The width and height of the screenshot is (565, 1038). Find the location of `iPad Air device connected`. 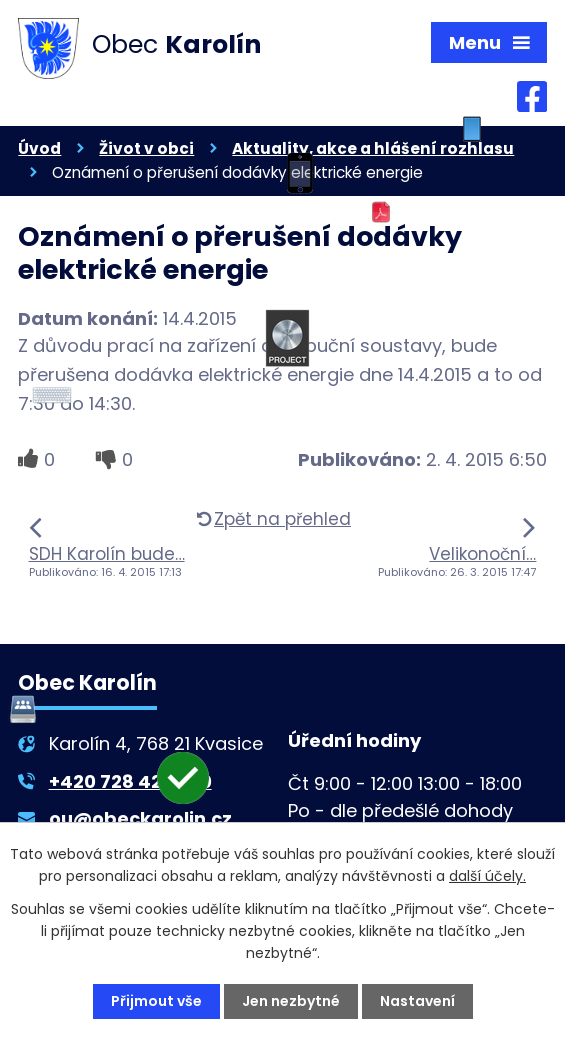

iPad Air device connected is located at coordinates (472, 129).